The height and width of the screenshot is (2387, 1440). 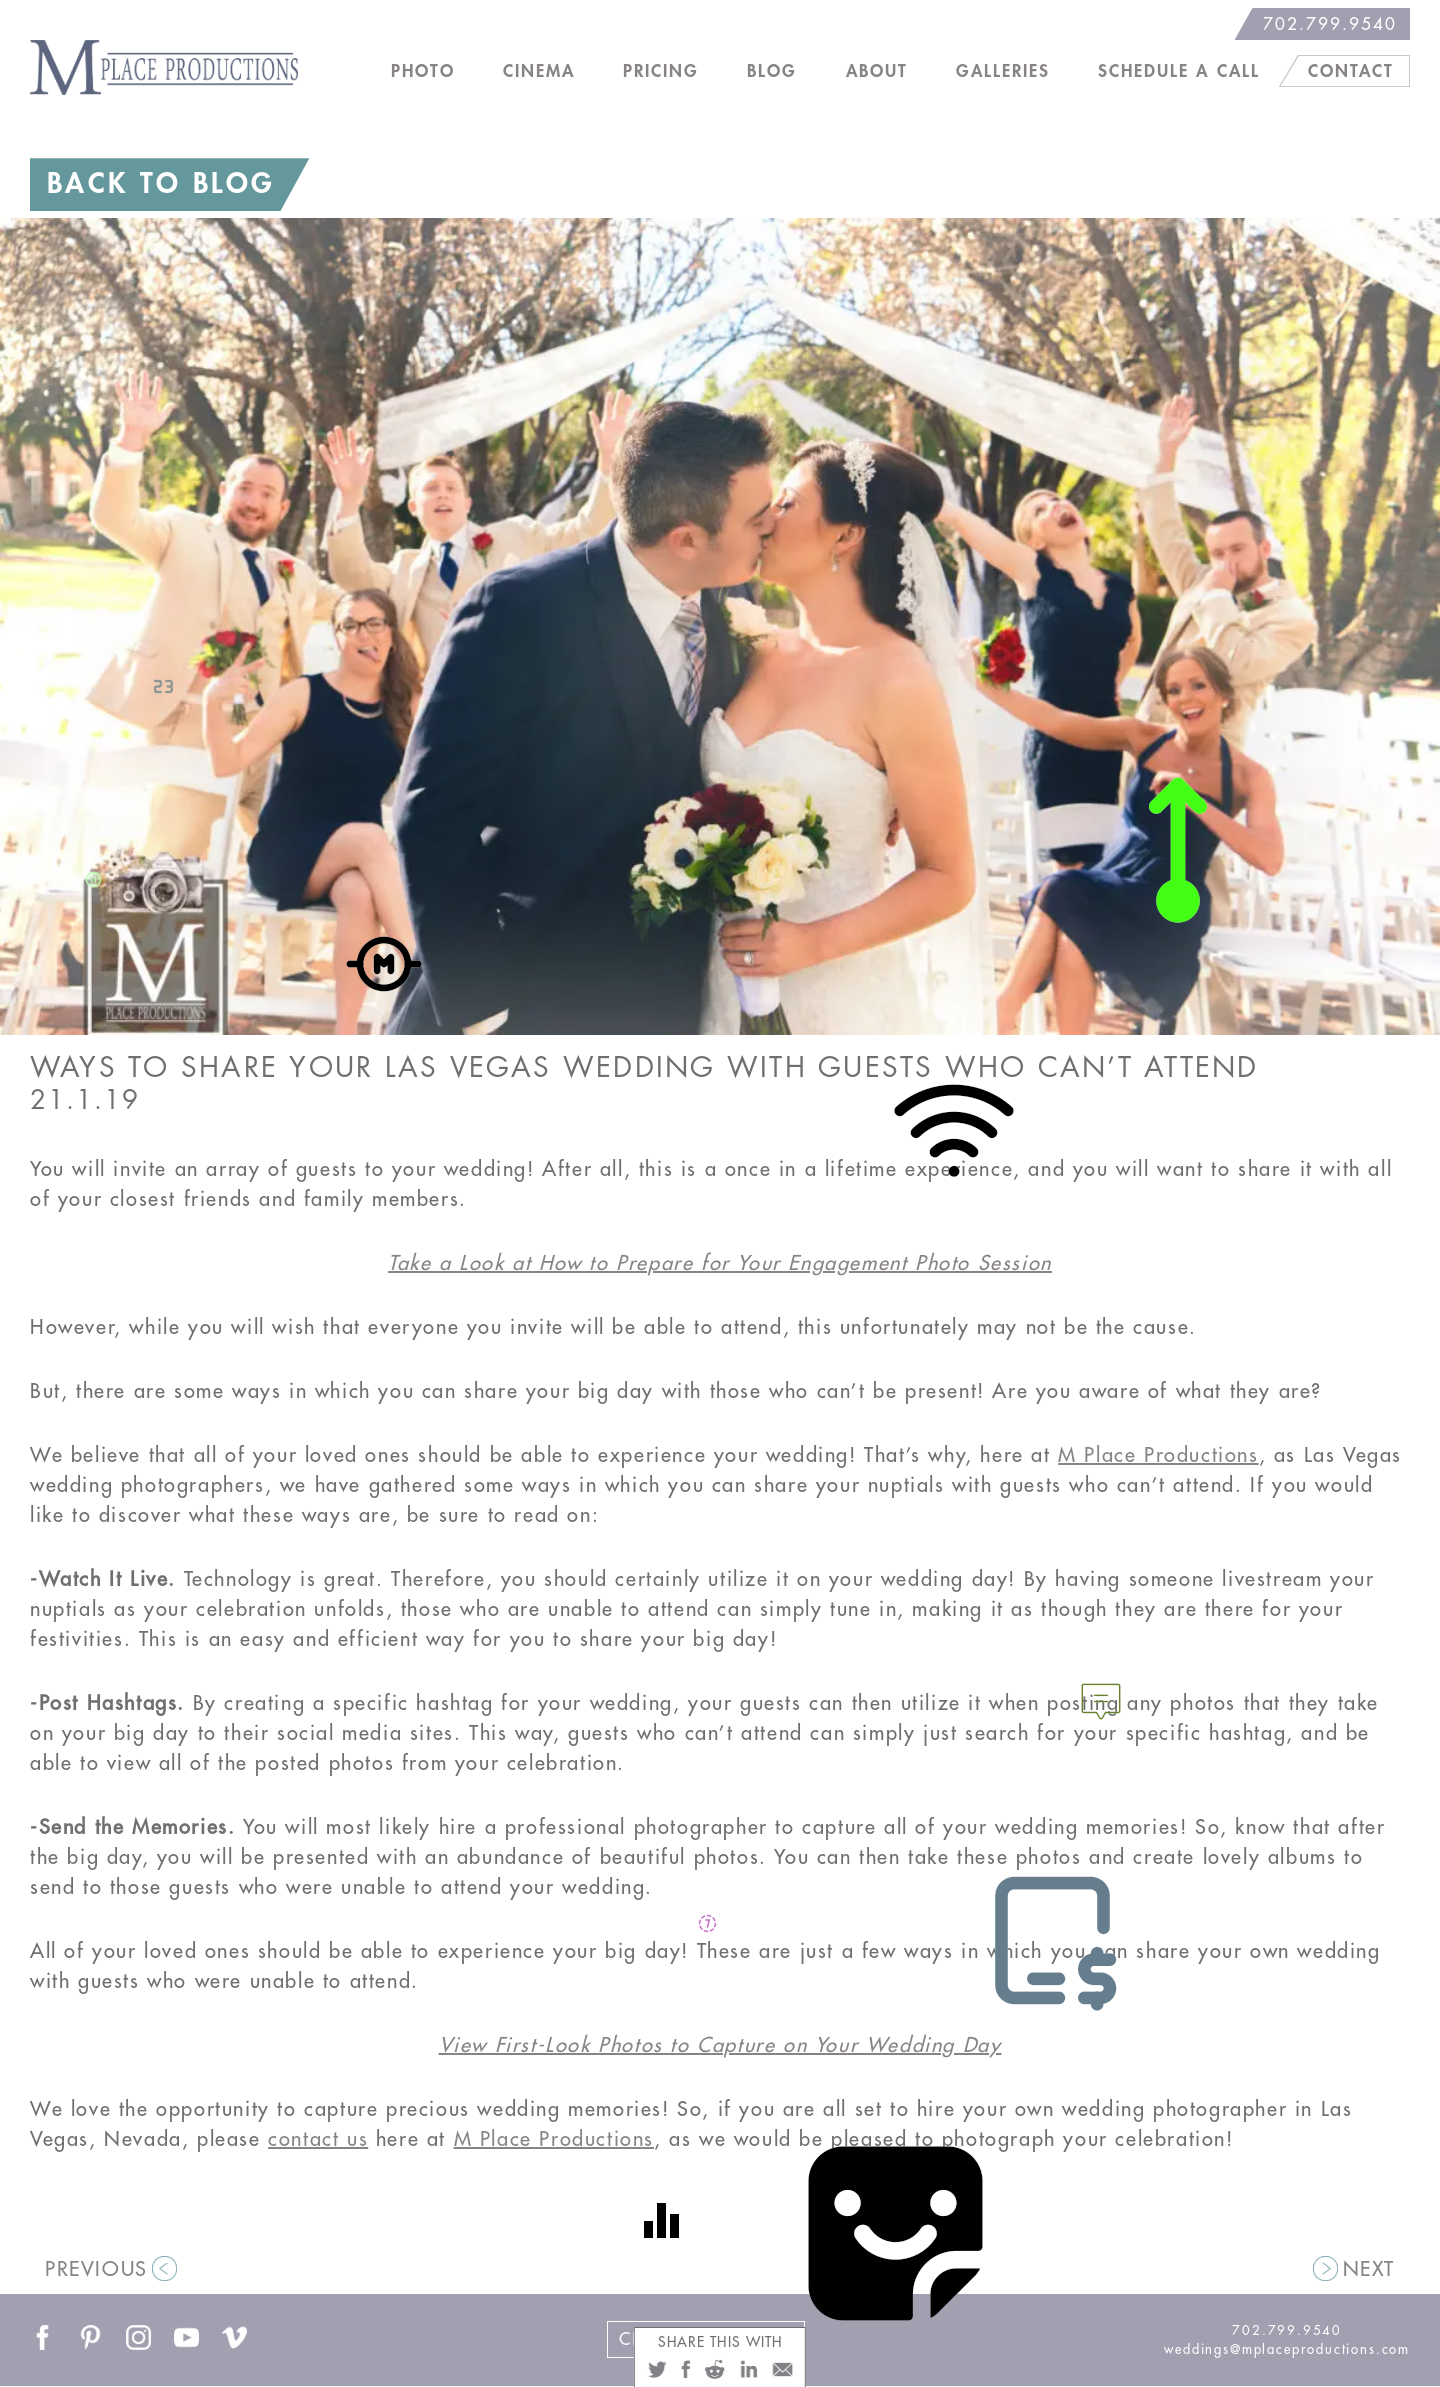 I want to click on scroll to top of page, so click(x=1178, y=850).